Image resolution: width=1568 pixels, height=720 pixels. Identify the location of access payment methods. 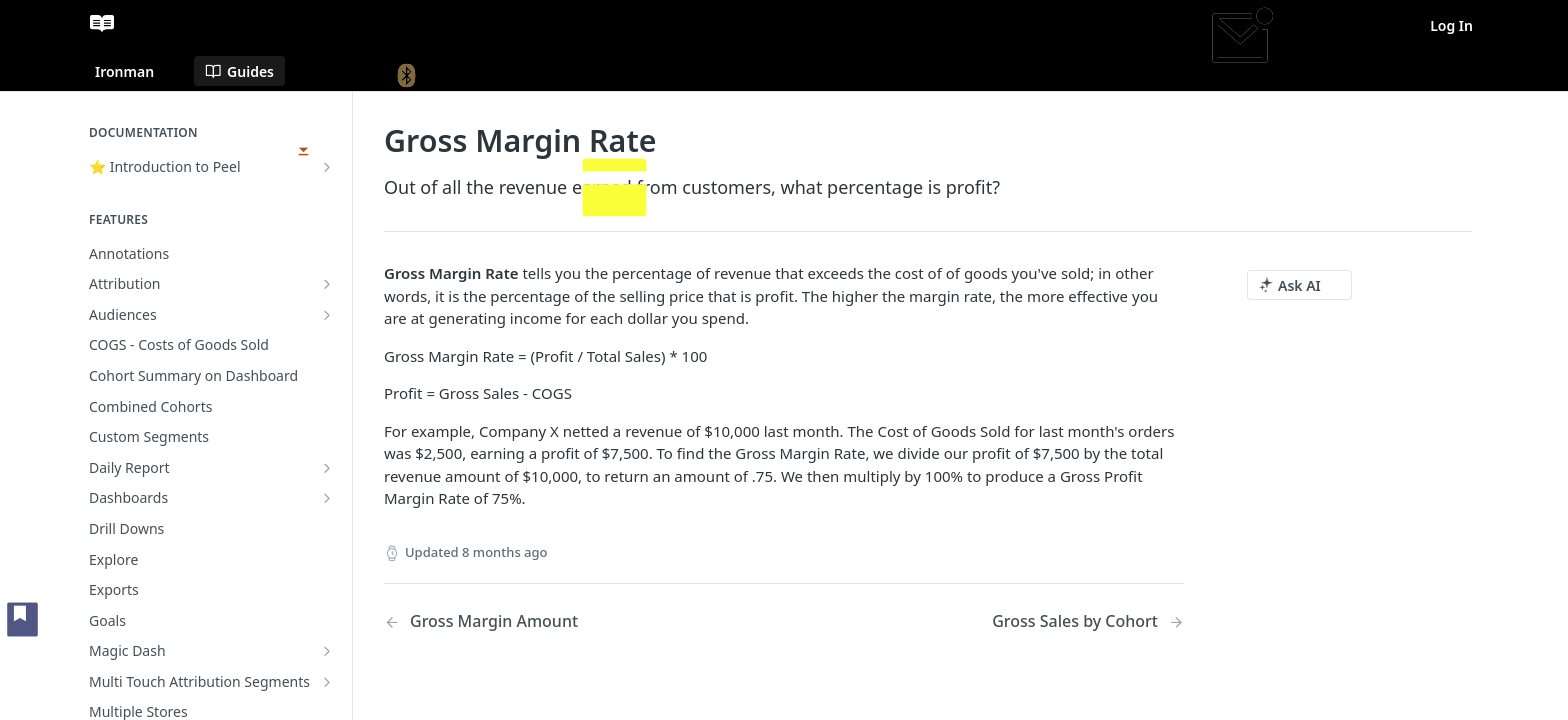
(614, 187).